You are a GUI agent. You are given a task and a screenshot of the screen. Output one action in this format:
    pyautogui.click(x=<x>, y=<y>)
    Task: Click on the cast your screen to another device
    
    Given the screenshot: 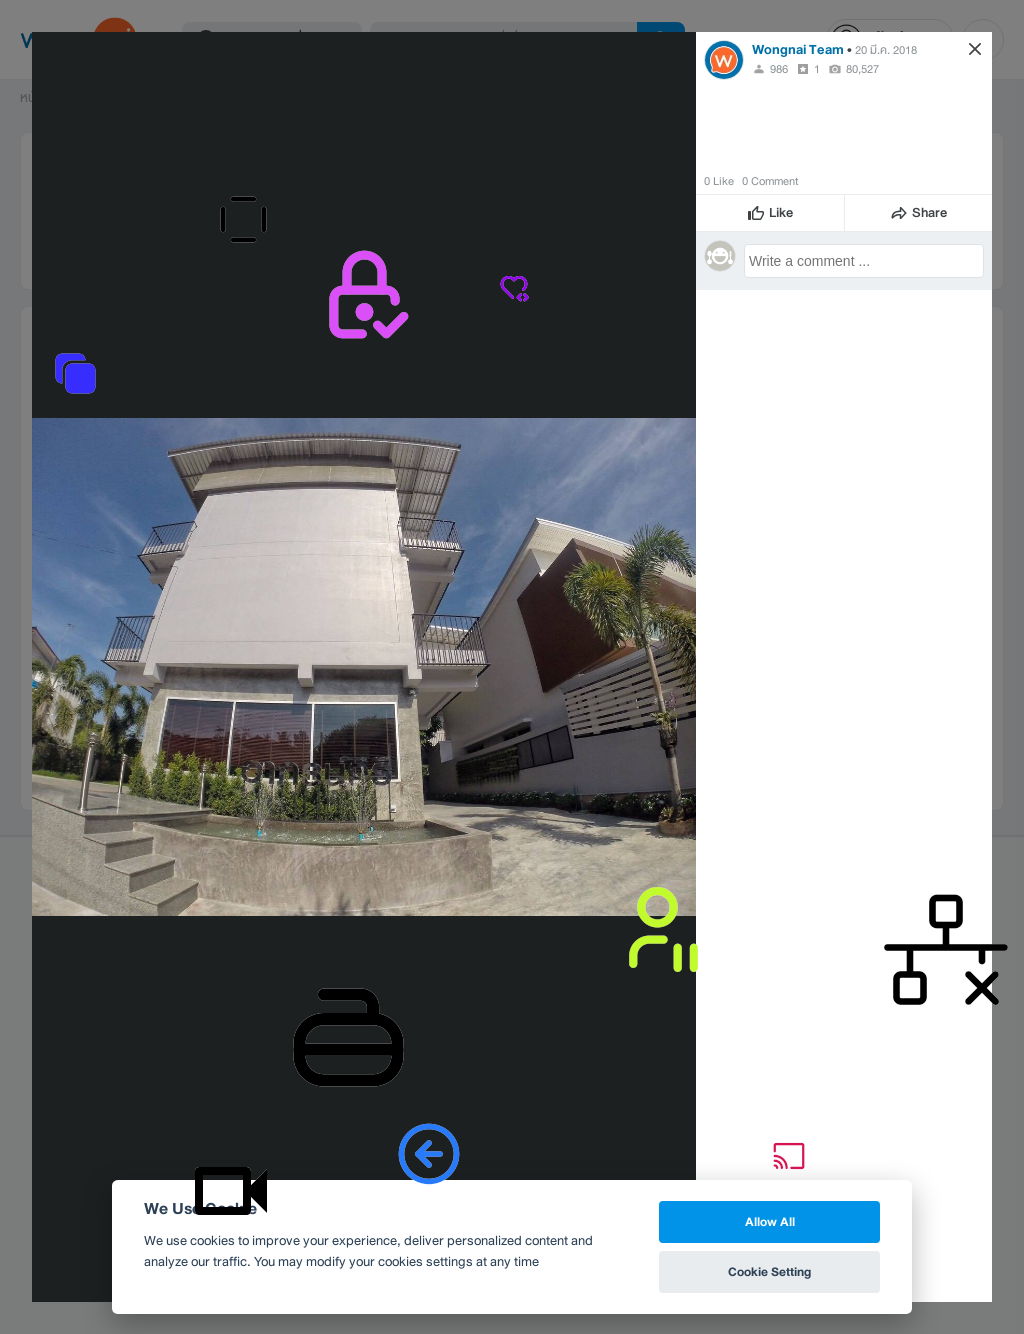 What is the action you would take?
    pyautogui.click(x=789, y=1156)
    